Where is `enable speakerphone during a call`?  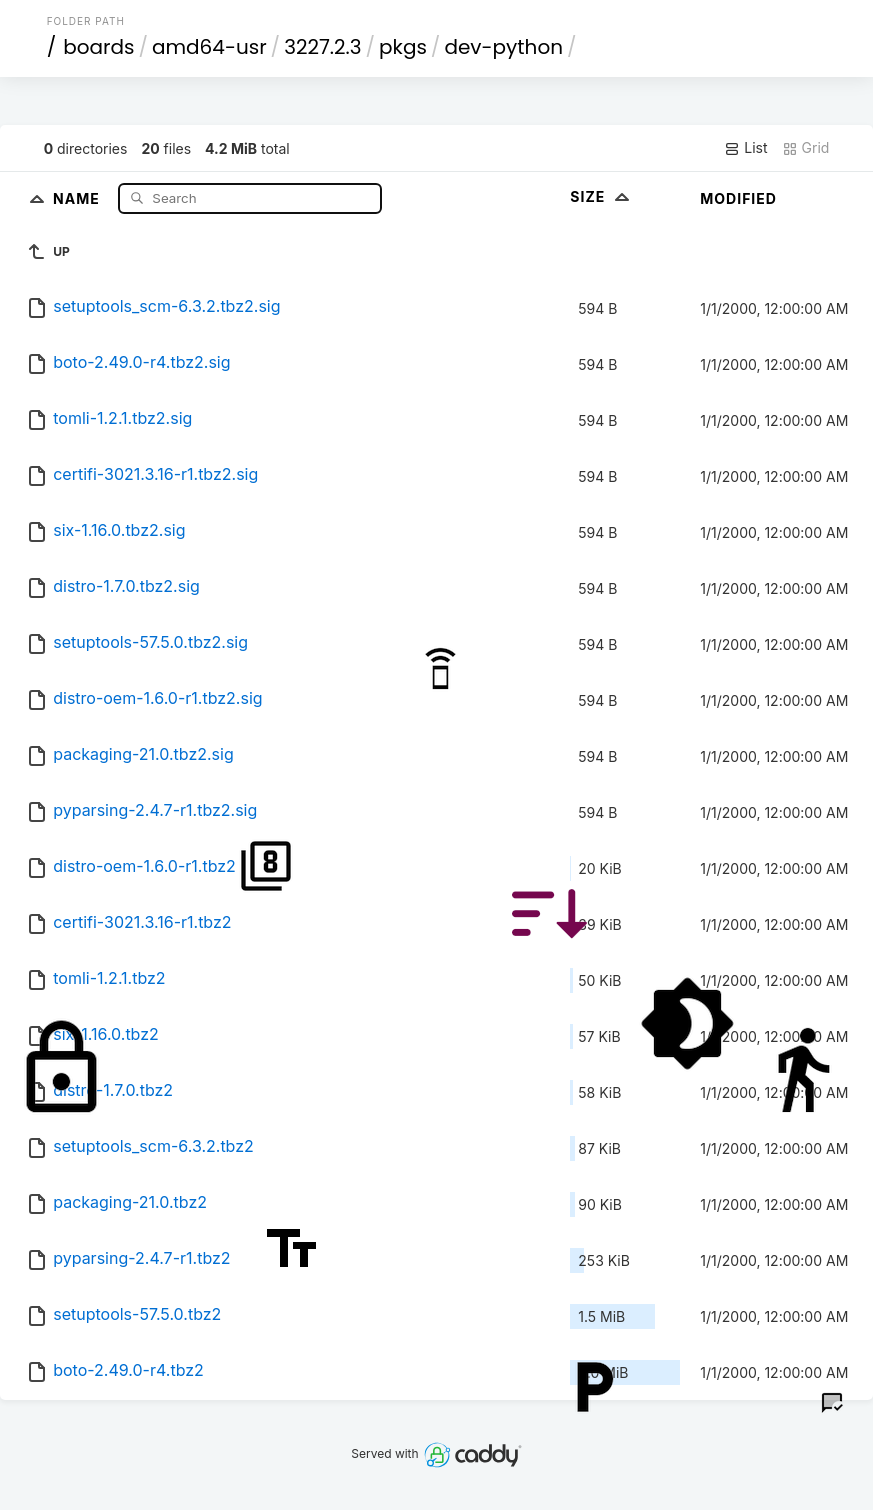 enable speakerphone during a call is located at coordinates (440, 669).